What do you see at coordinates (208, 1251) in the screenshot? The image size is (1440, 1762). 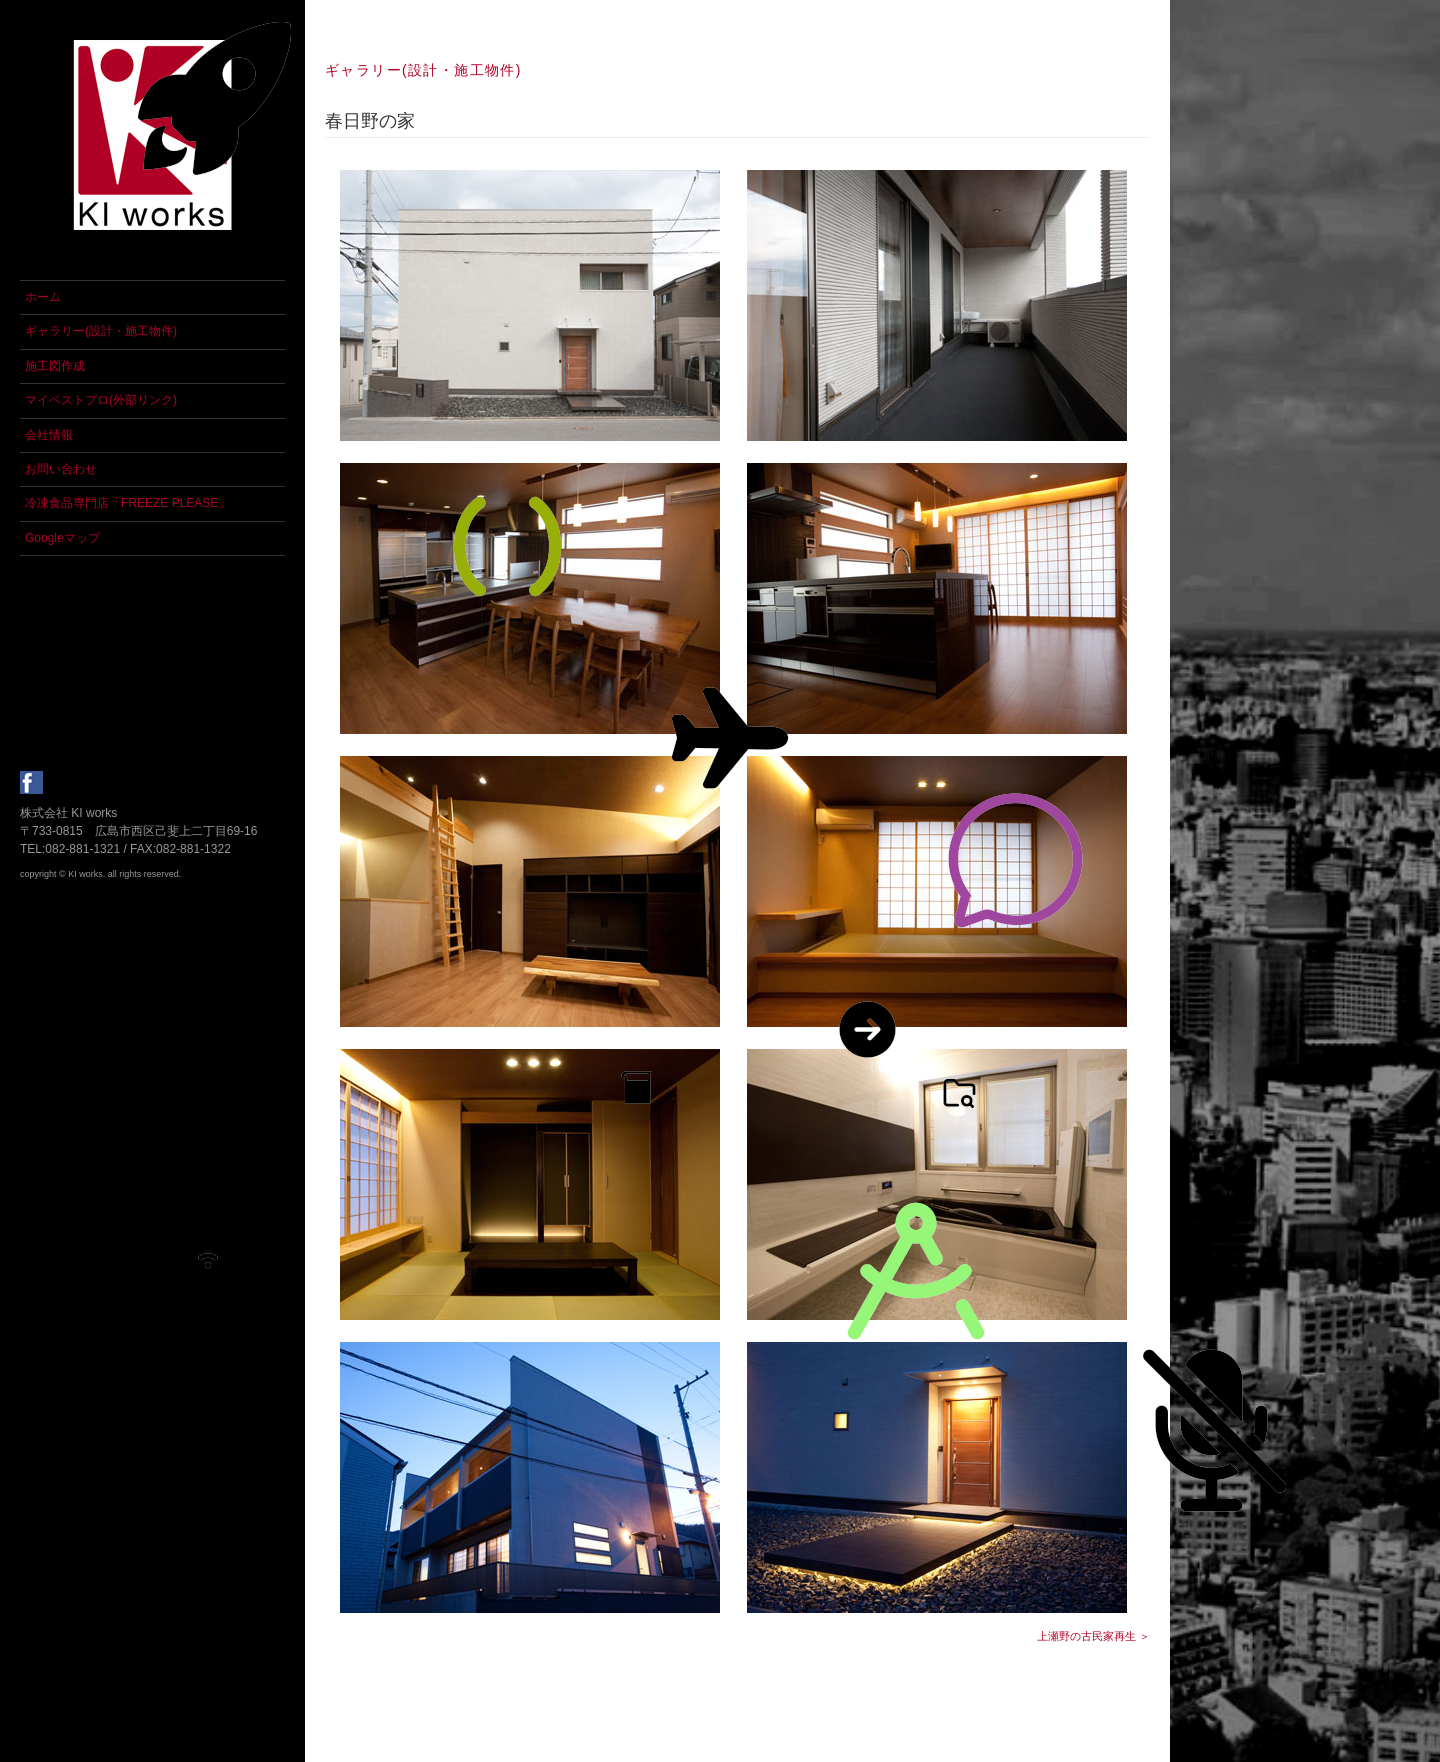 I see `indicates weak wifi signal strength` at bounding box center [208, 1251].